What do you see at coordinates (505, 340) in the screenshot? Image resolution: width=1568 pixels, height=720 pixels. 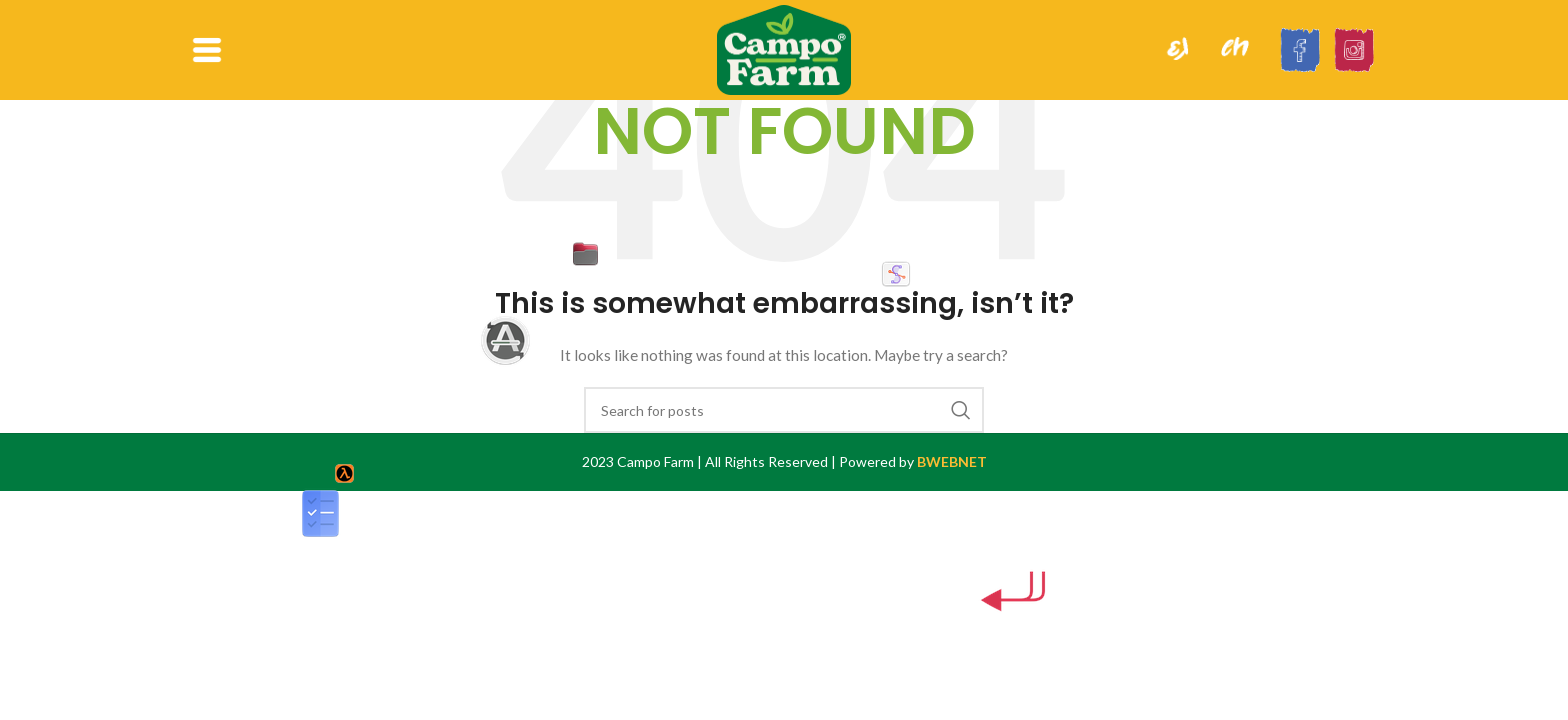 I see `check for available system updates` at bounding box center [505, 340].